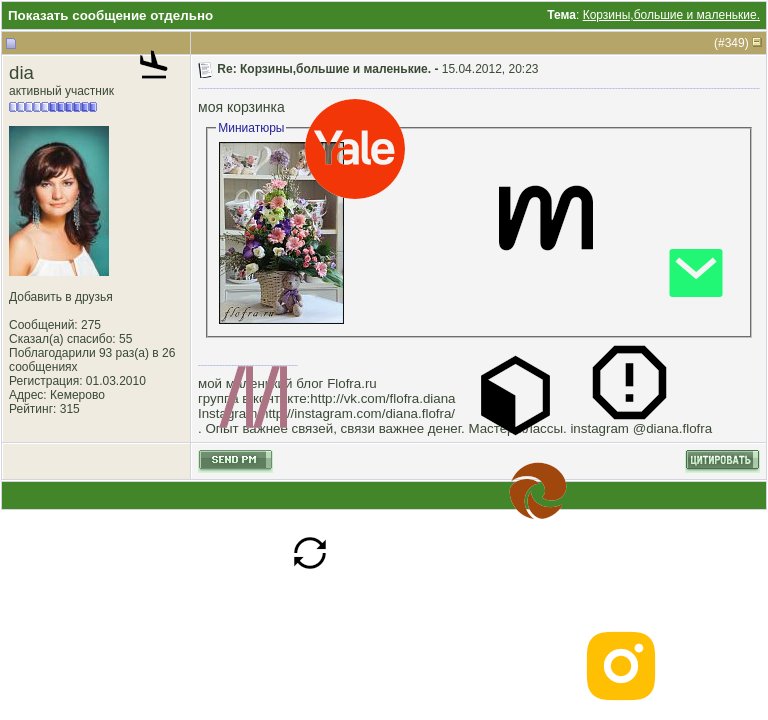 This screenshot has height=720, width=768. What do you see at coordinates (515, 395) in the screenshot?
I see `open 3d modeling or design tools` at bounding box center [515, 395].